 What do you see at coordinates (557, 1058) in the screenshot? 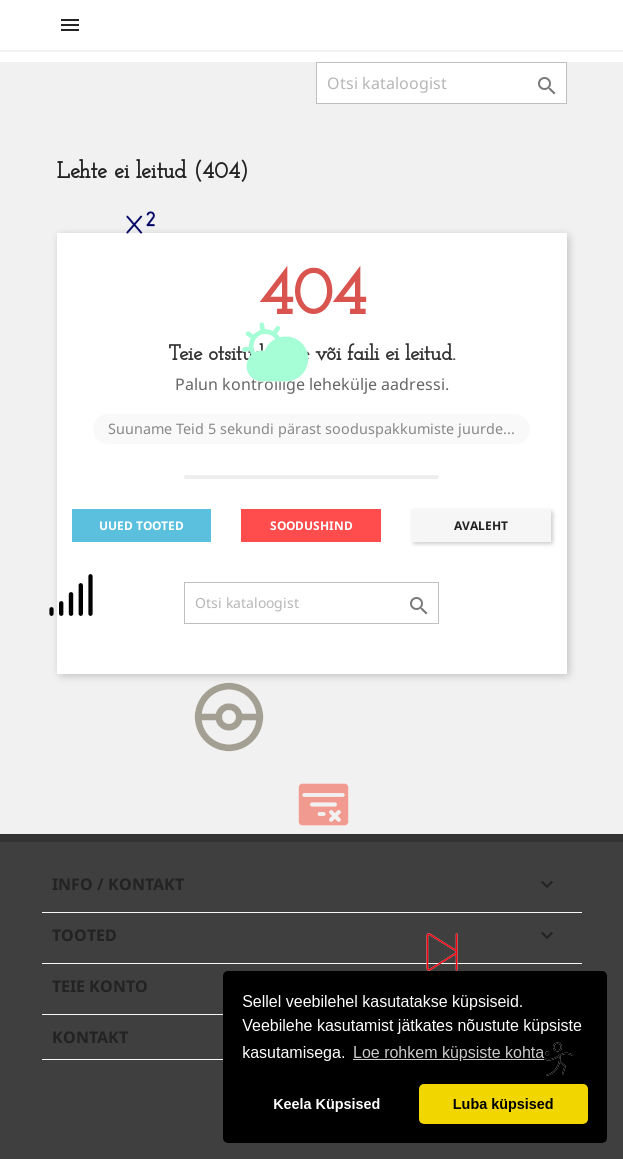
I see `throw or toss an item` at bounding box center [557, 1058].